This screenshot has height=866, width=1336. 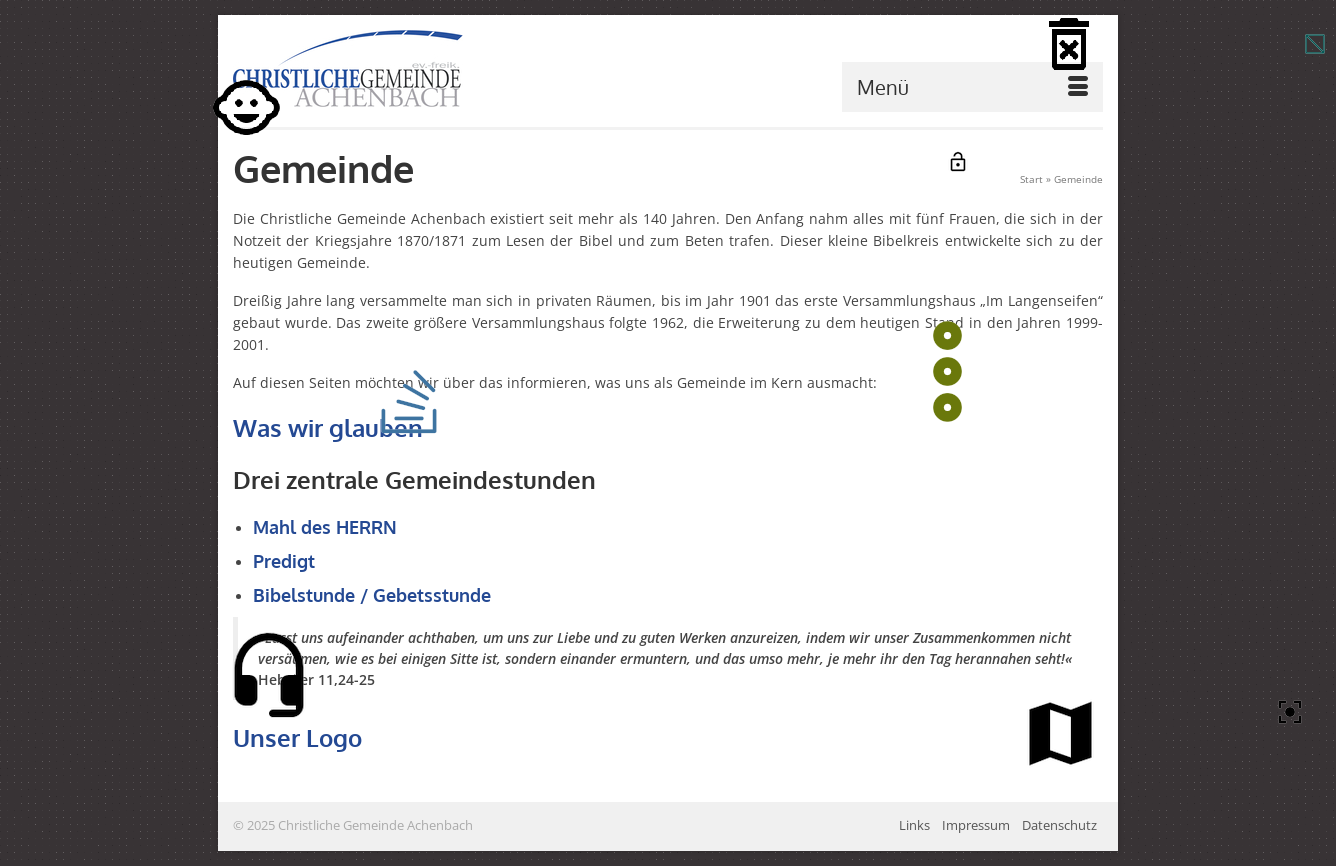 I want to click on unlock or access secured content, so click(x=958, y=162).